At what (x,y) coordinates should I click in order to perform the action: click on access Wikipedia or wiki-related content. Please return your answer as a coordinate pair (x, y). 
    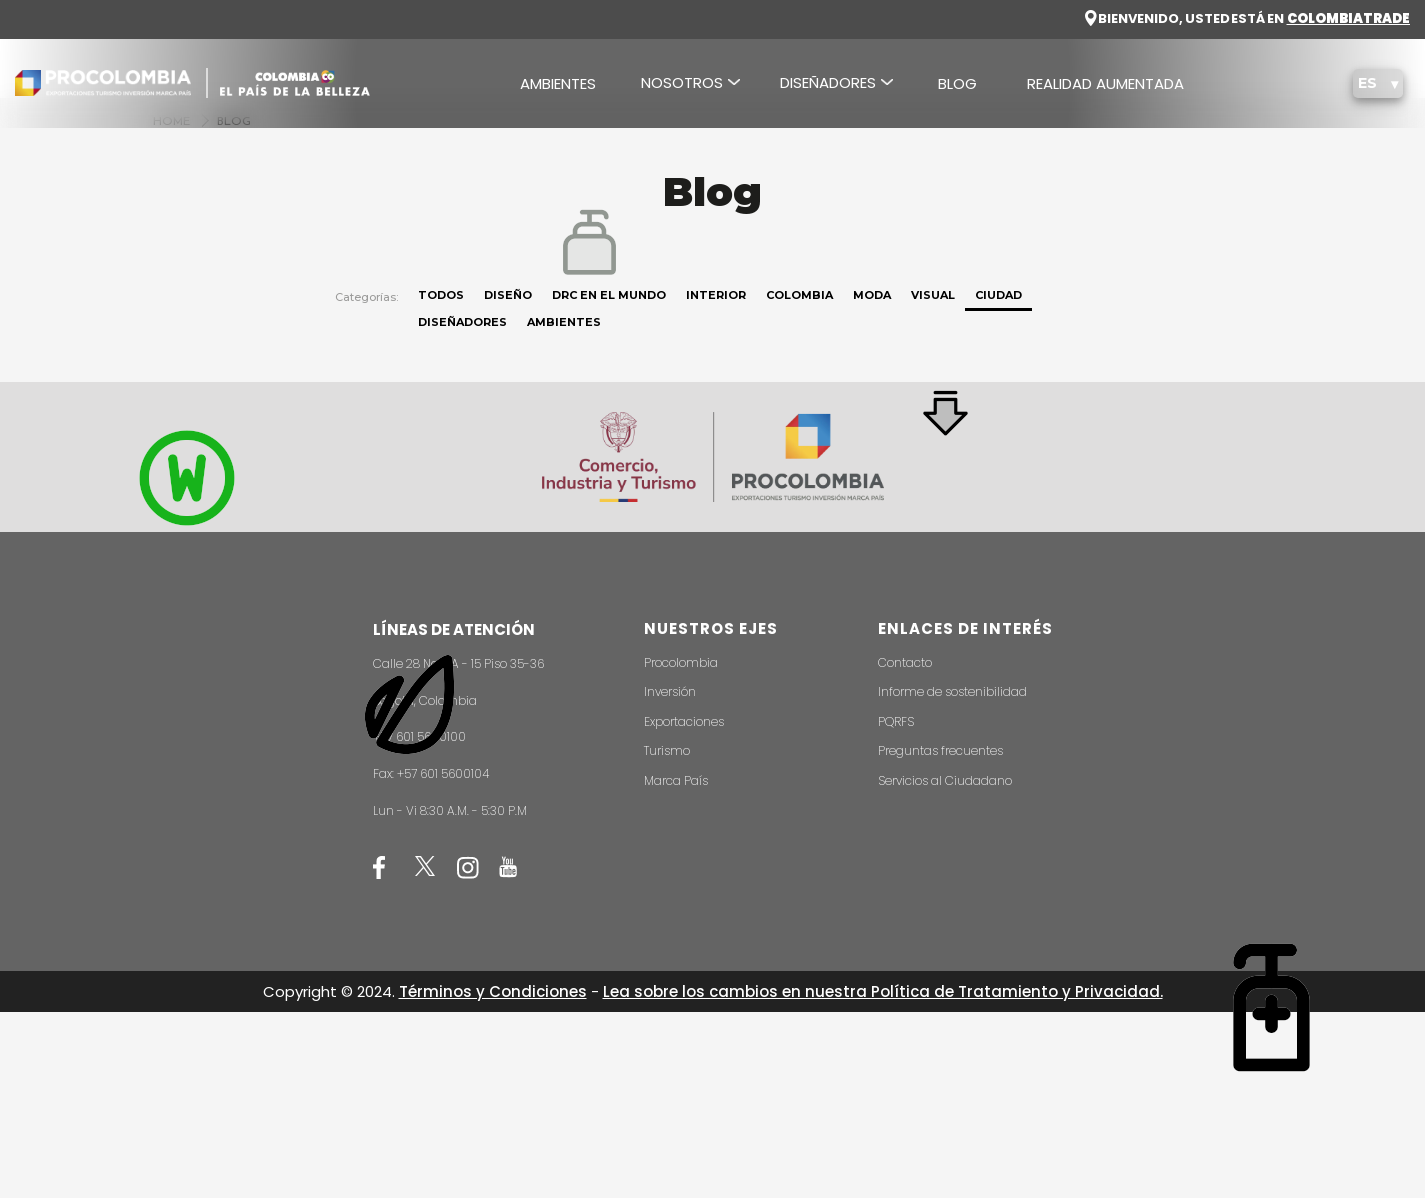
    Looking at the image, I should click on (187, 478).